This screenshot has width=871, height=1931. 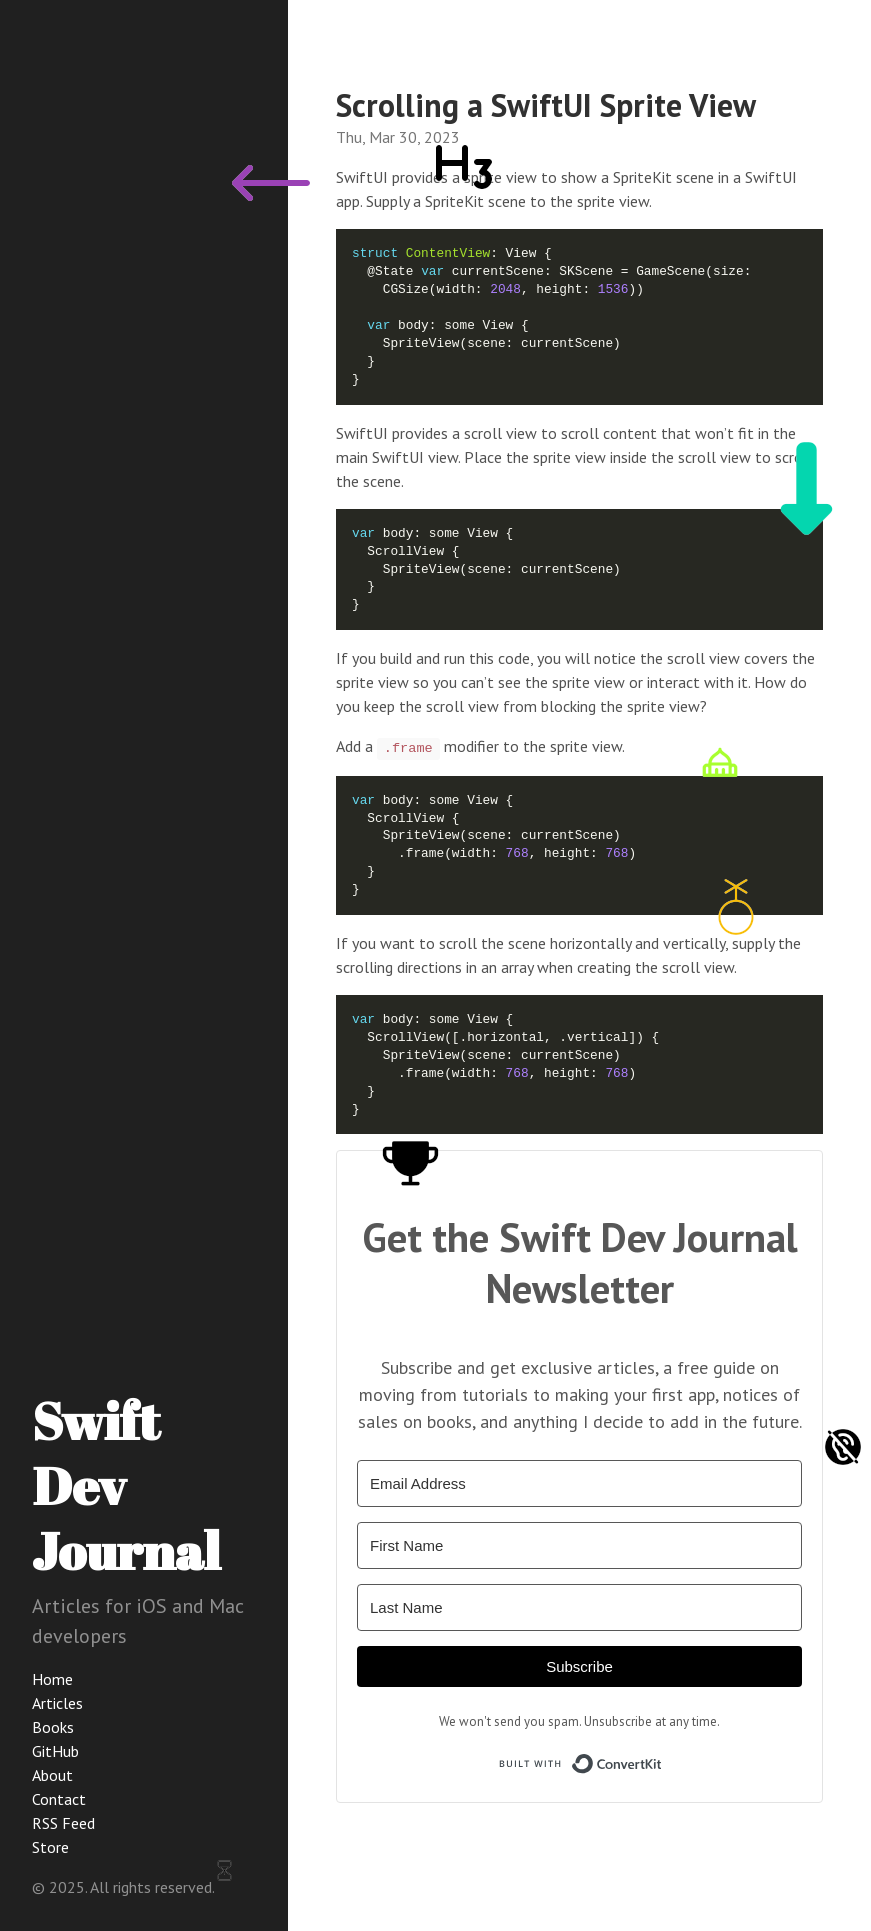 I want to click on scroll down to see more content, so click(x=806, y=488).